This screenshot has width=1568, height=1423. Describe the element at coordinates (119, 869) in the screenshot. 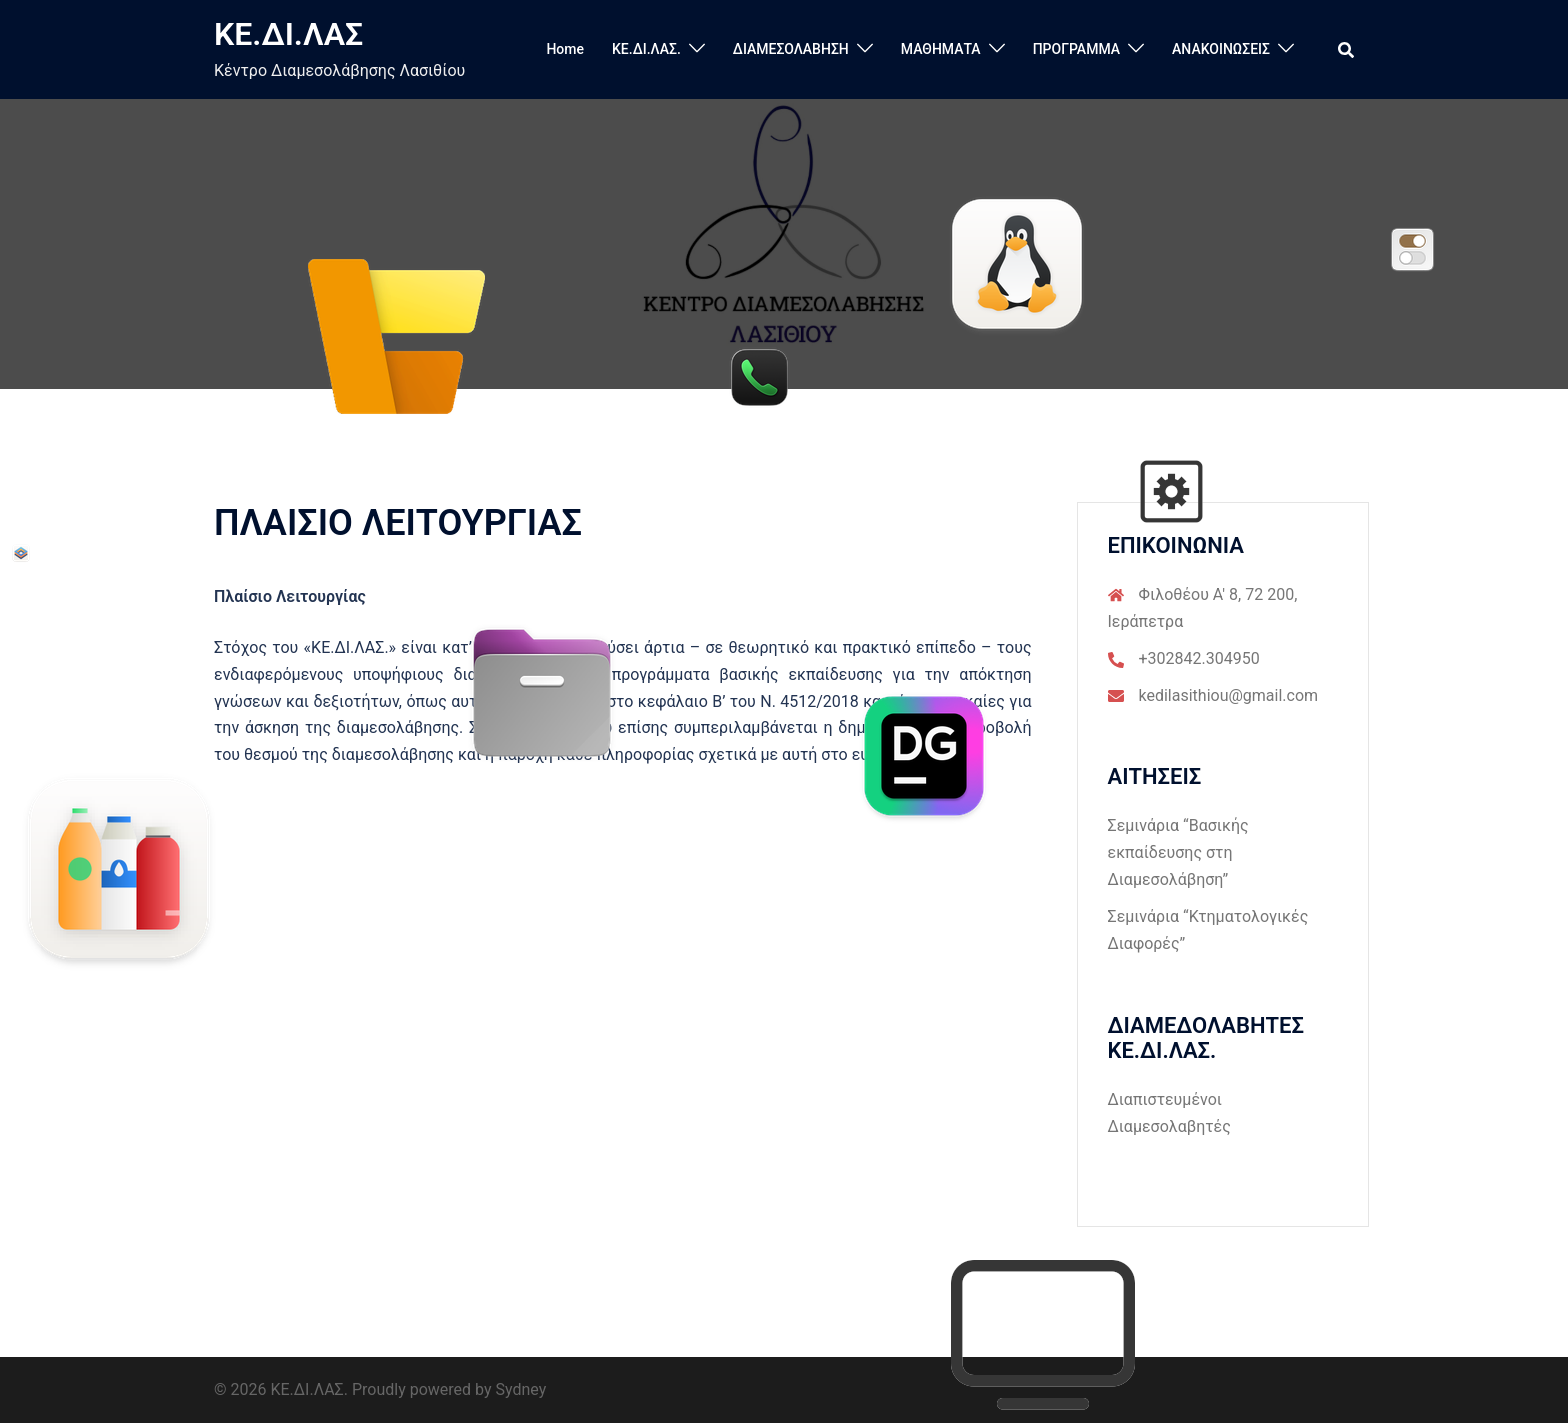

I see `open Bottles app to run Windows software` at that location.